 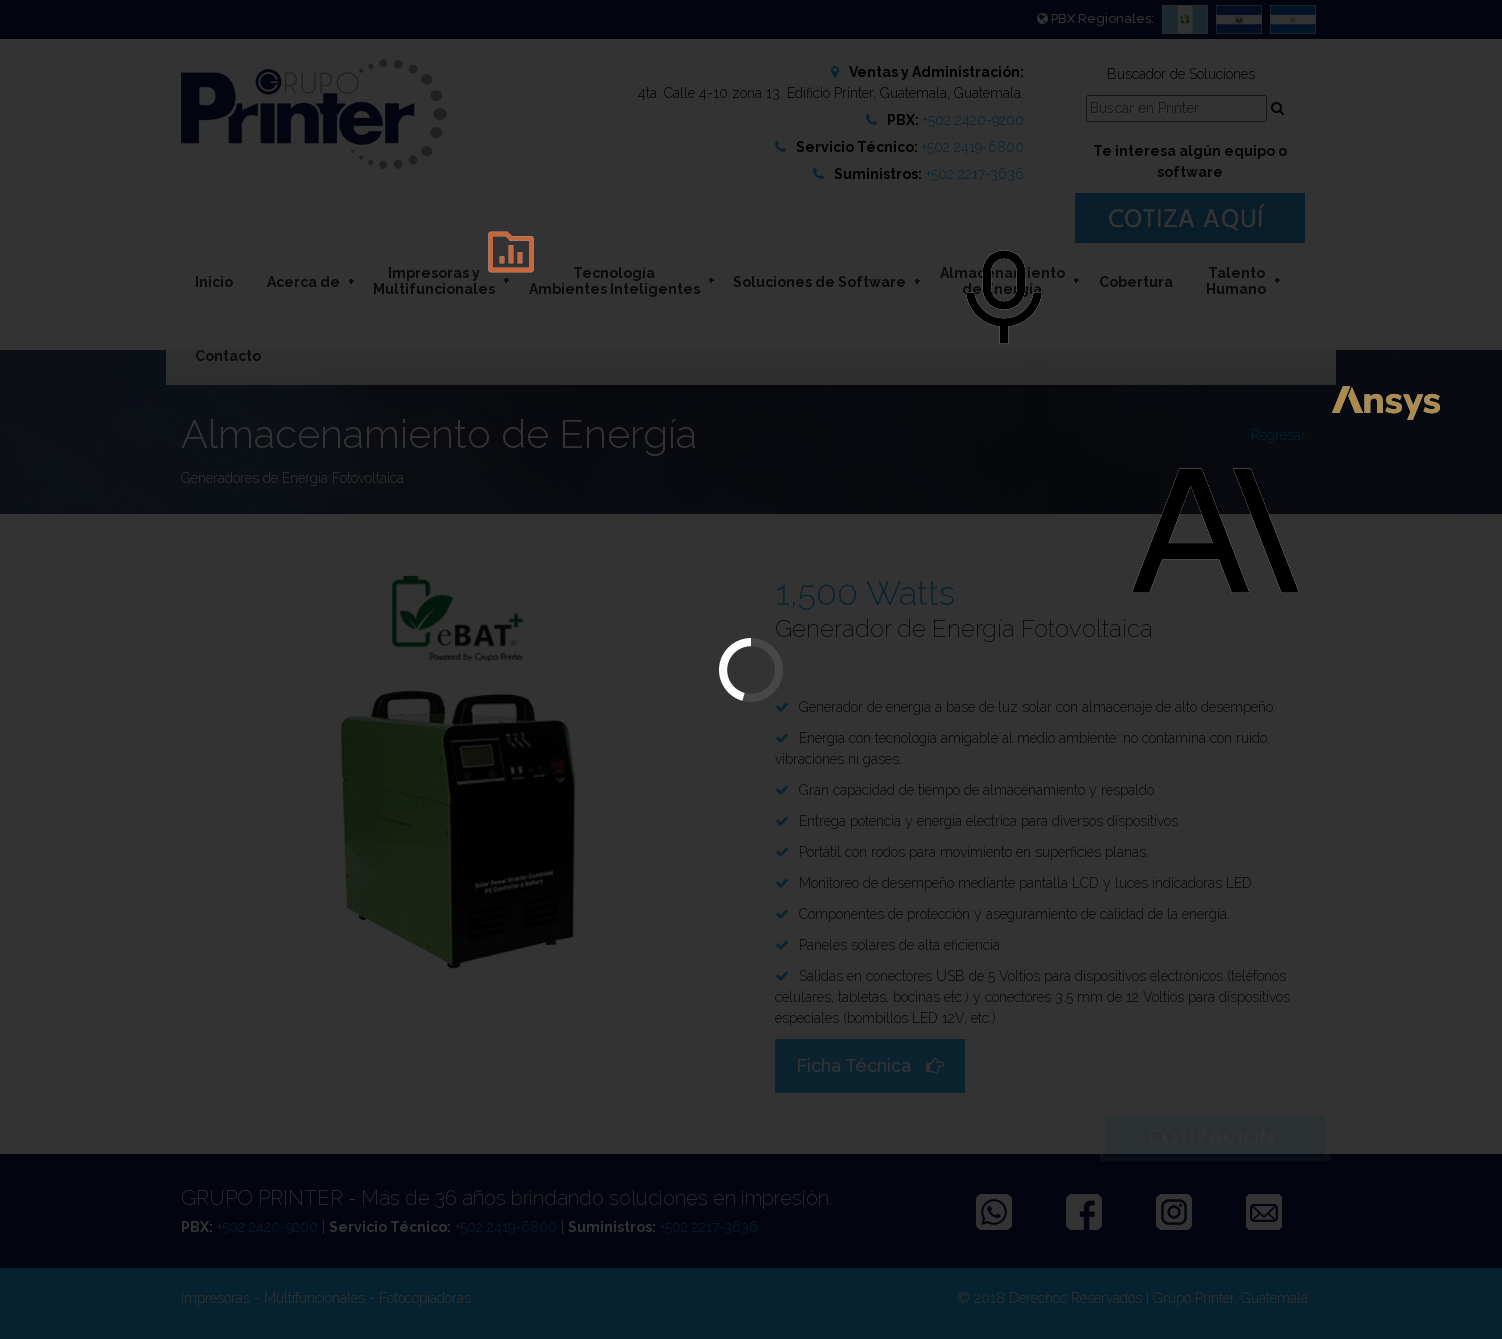 What do you see at coordinates (511, 252) in the screenshot?
I see `open analytics or reports folder` at bounding box center [511, 252].